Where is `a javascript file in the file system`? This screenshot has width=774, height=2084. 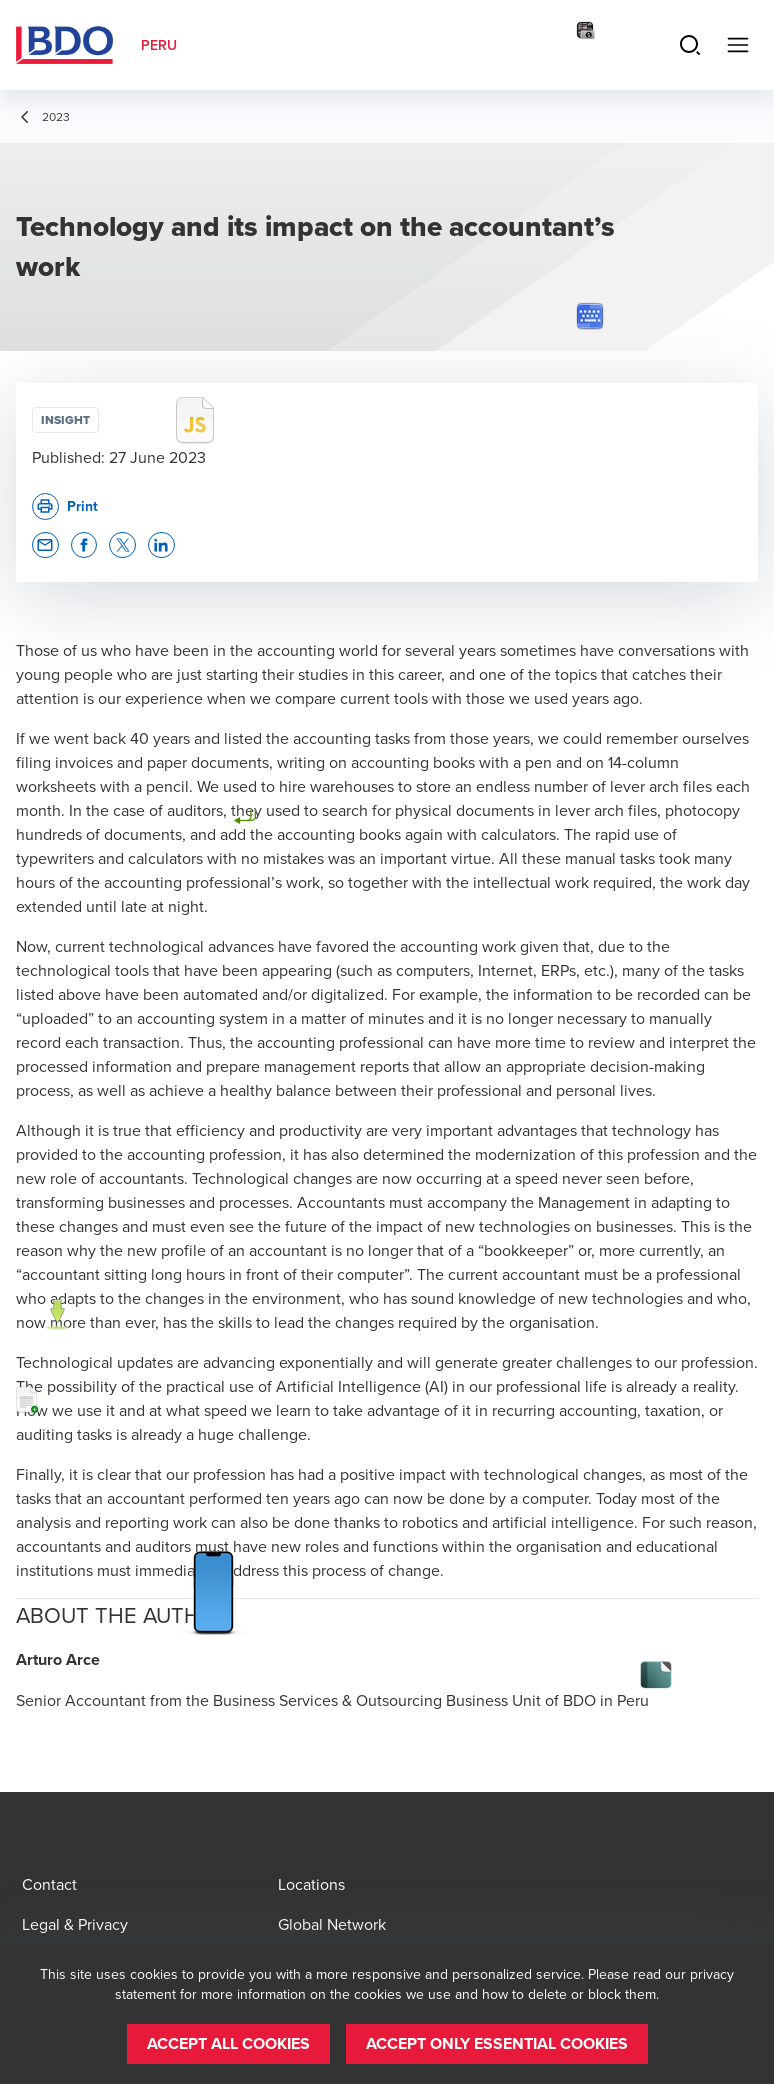
a javascript file in the file system is located at coordinates (195, 420).